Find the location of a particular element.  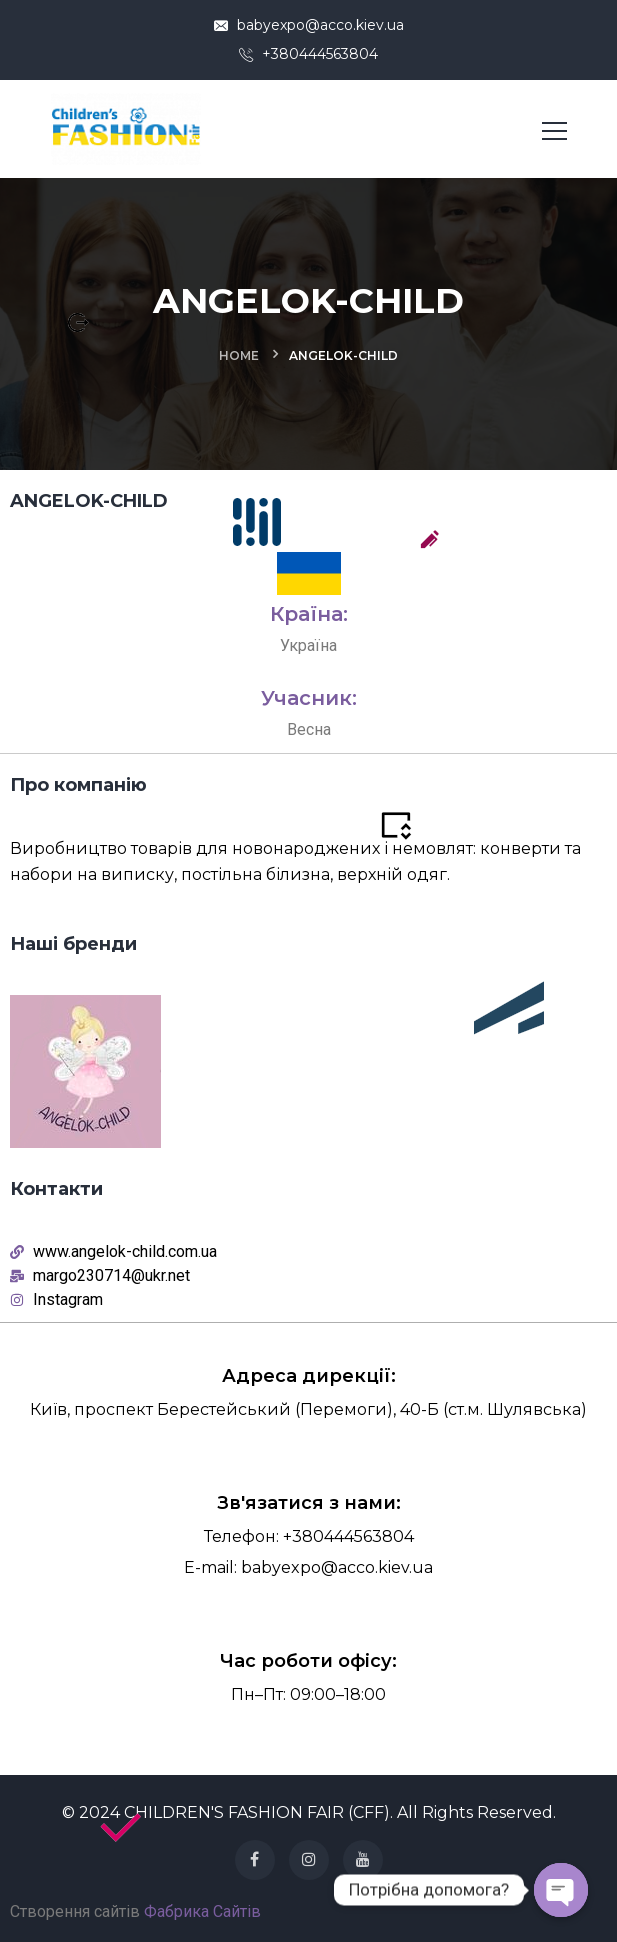

open a dropdown menu to select from options is located at coordinates (396, 825).